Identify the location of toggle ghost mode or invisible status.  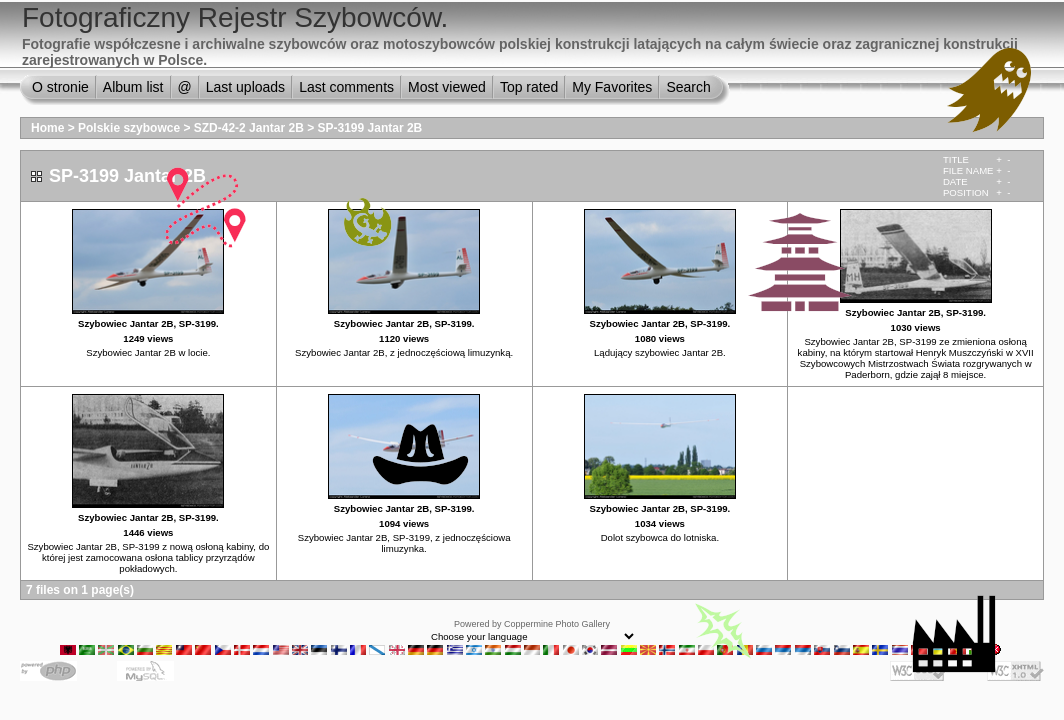
(989, 90).